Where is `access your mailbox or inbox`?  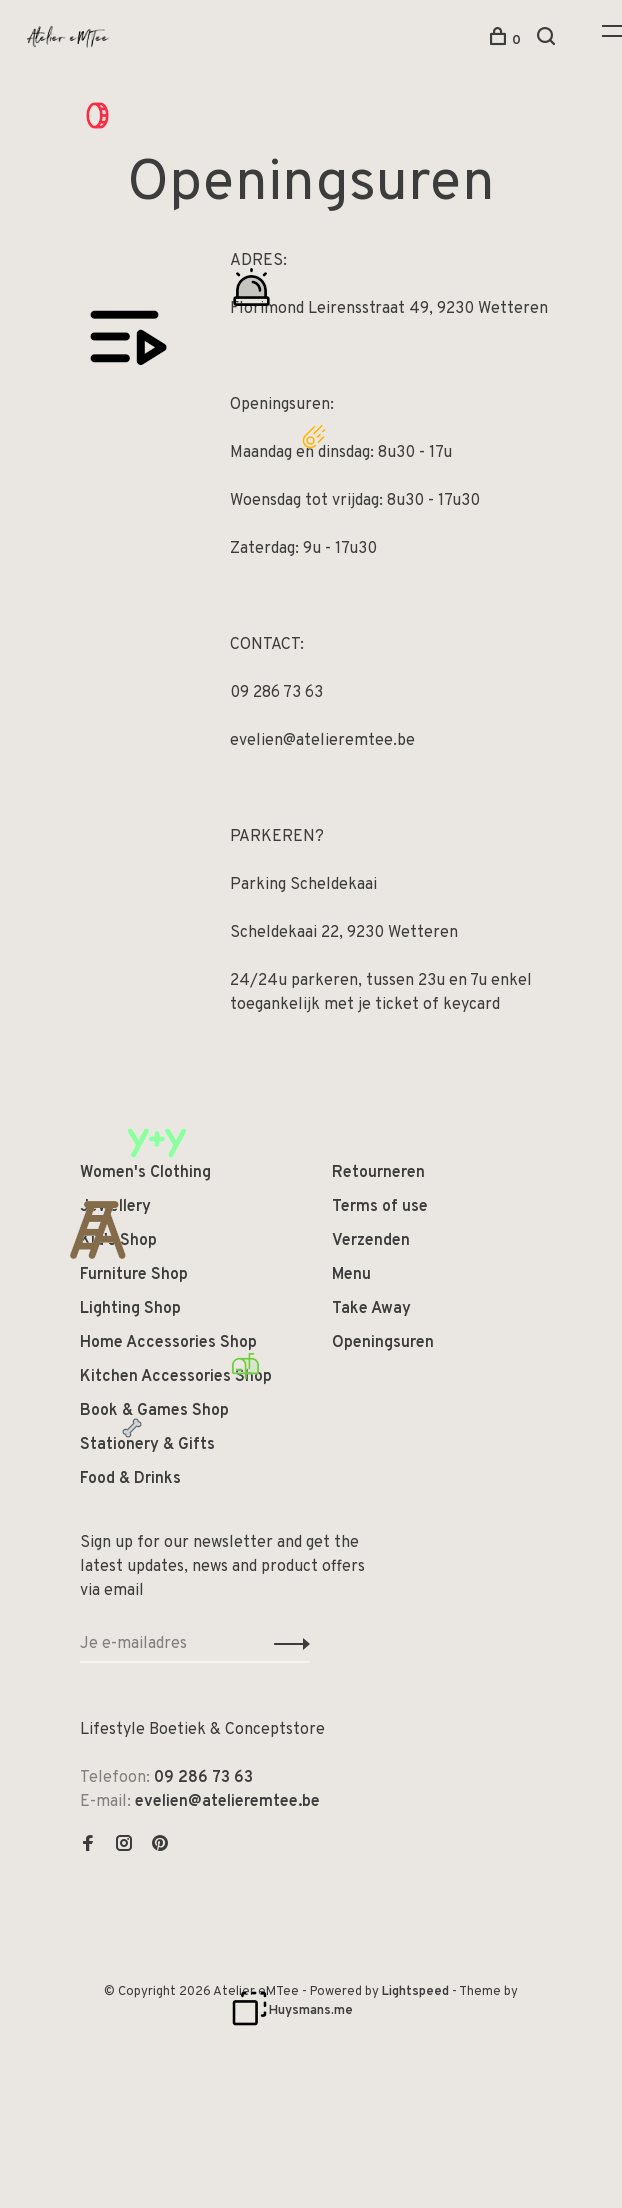 access your mailbox or inbox is located at coordinates (245, 1366).